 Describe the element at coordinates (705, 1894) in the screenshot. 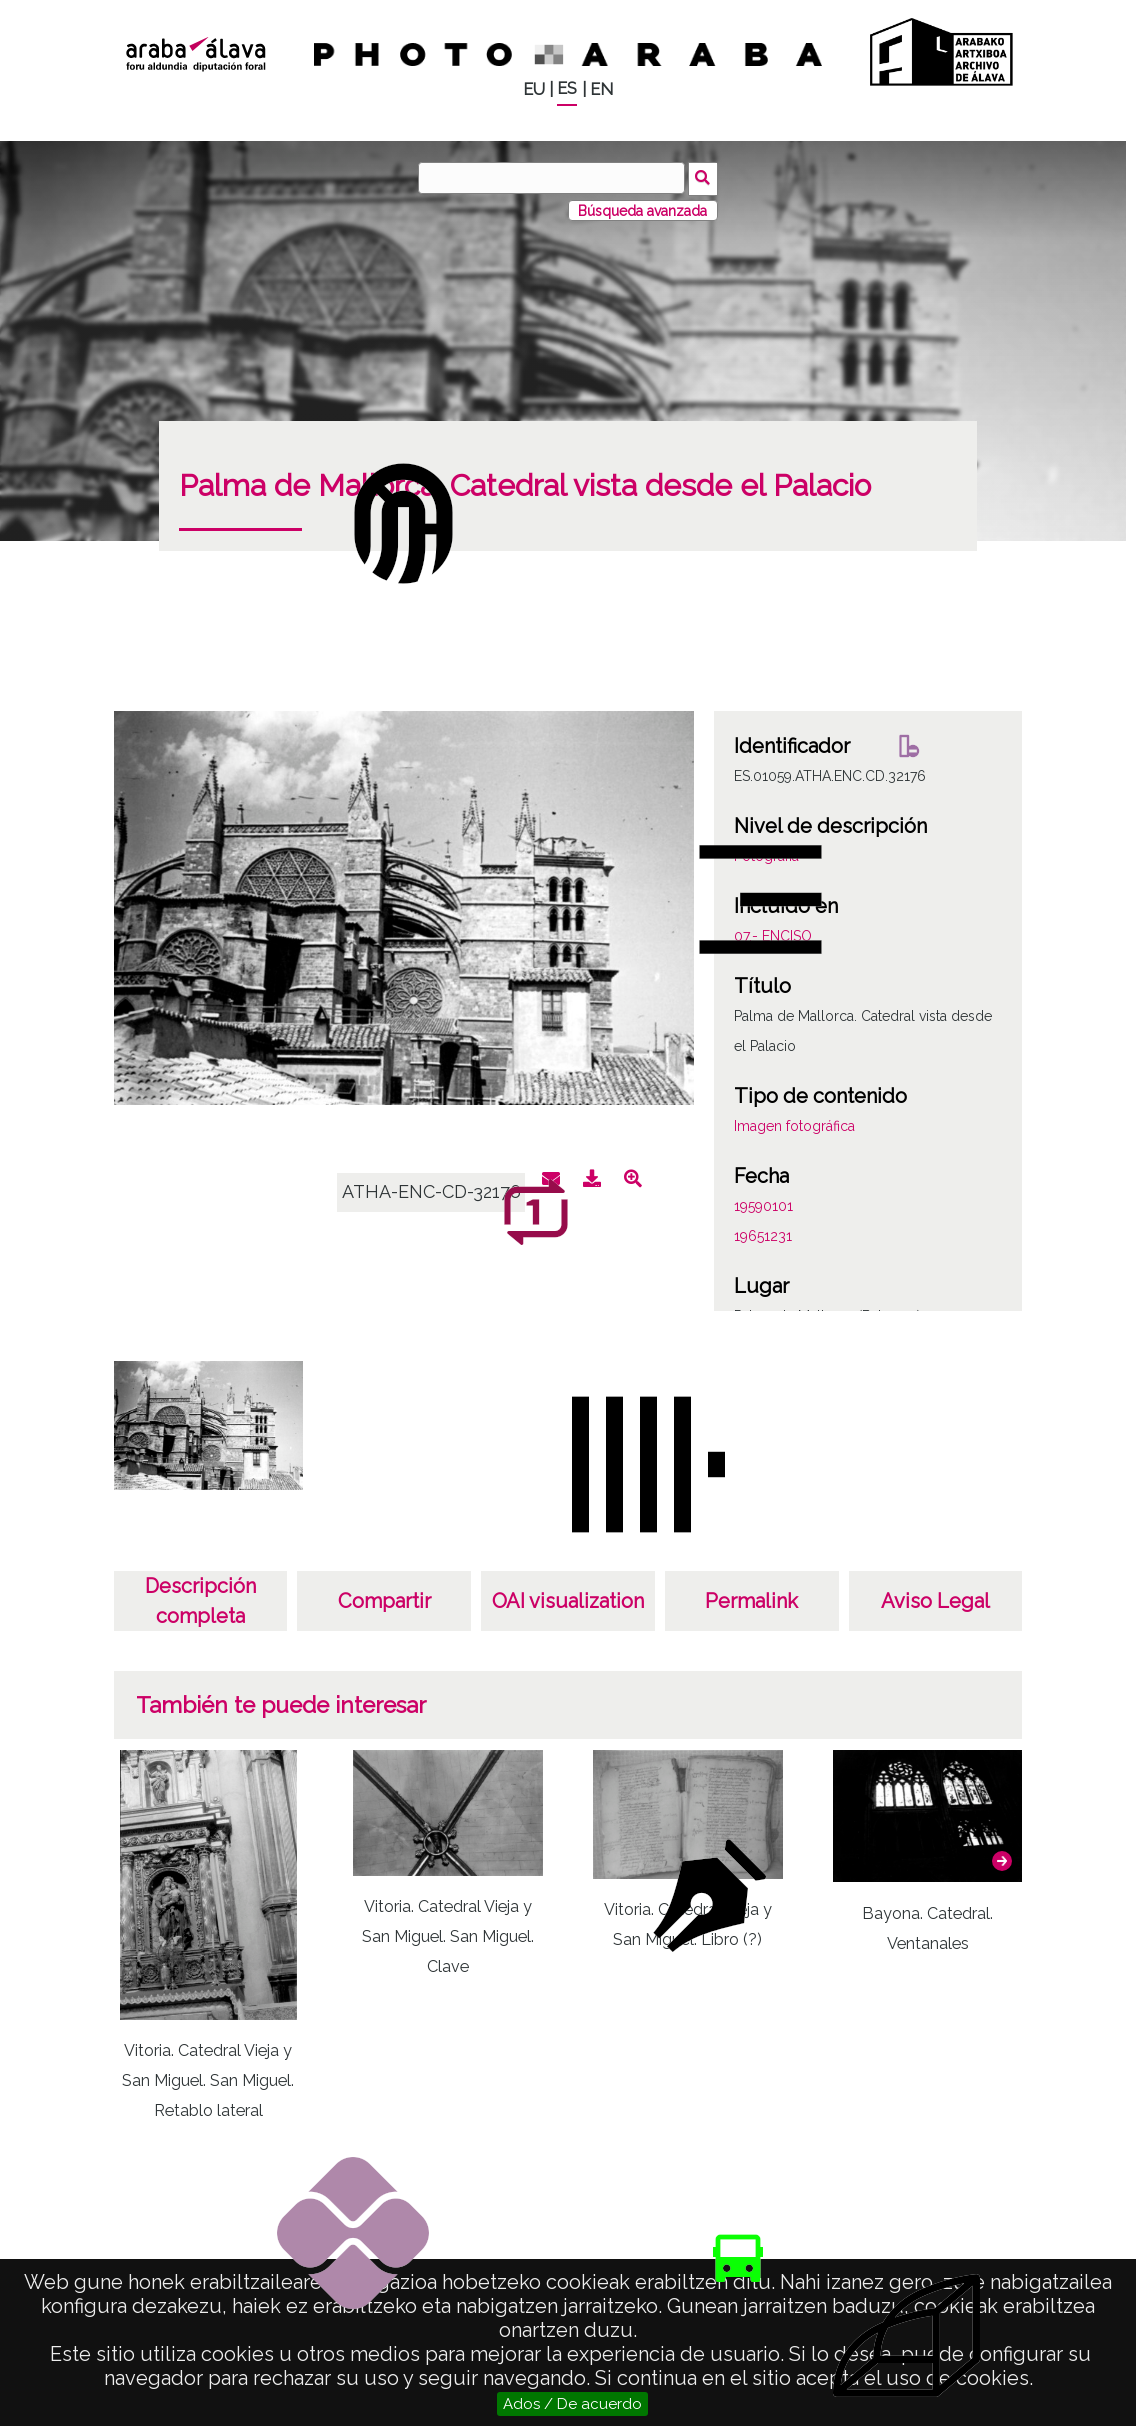

I see `access drawing or illustration tools` at that location.